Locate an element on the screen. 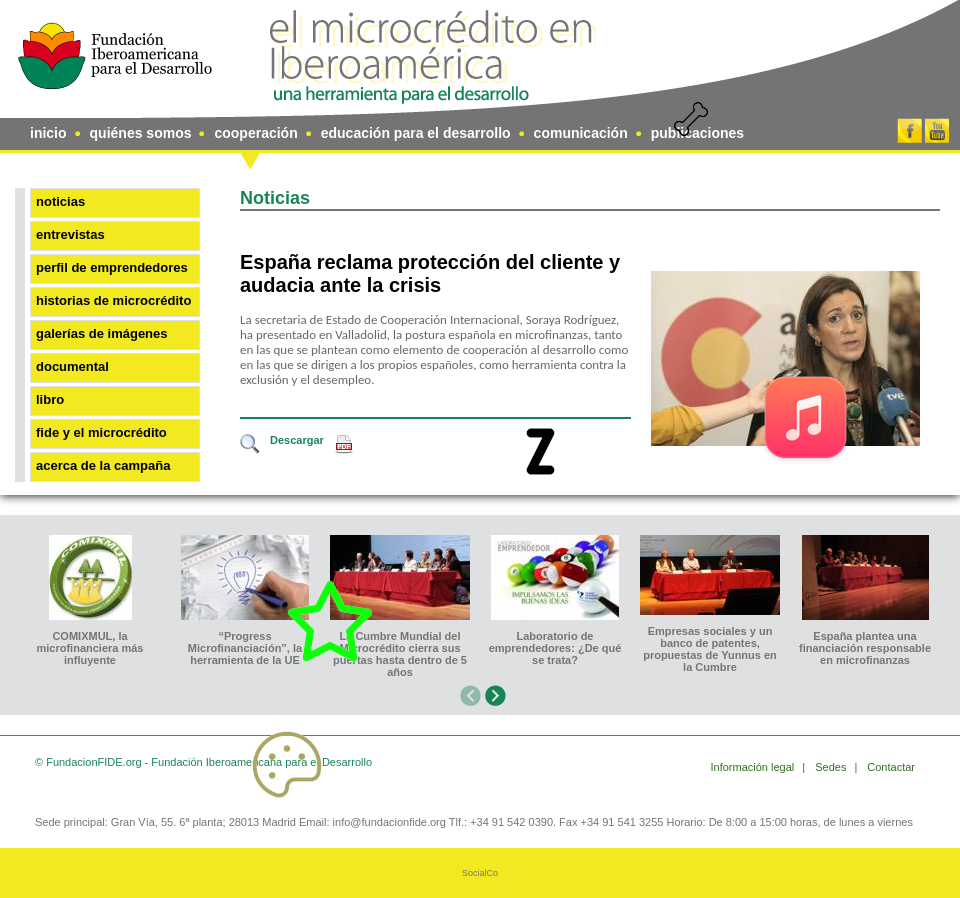 Image resolution: width=960 pixels, height=898 pixels. access pet-related features or settings is located at coordinates (691, 119).